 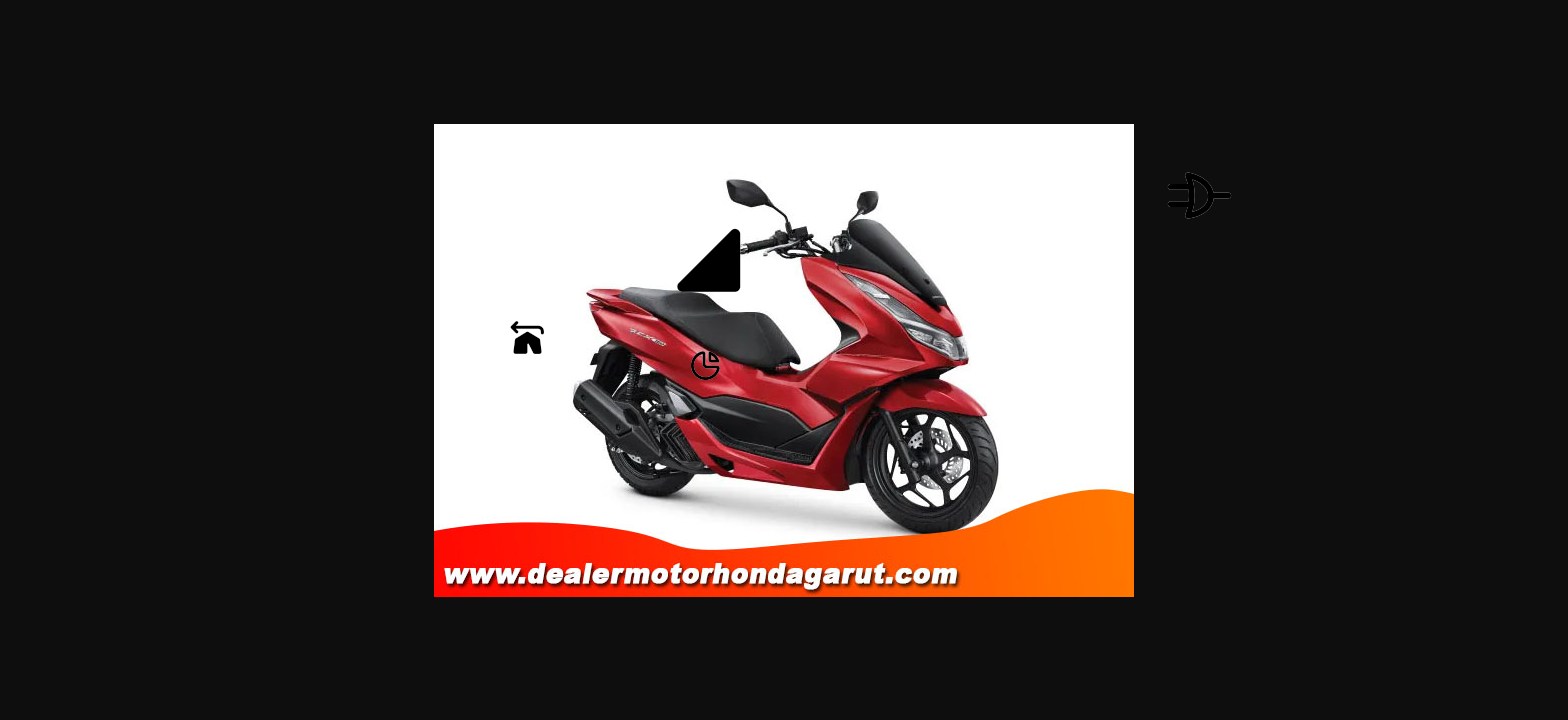 I want to click on logic OR gate symbol for circuit diagrams, so click(x=1199, y=195).